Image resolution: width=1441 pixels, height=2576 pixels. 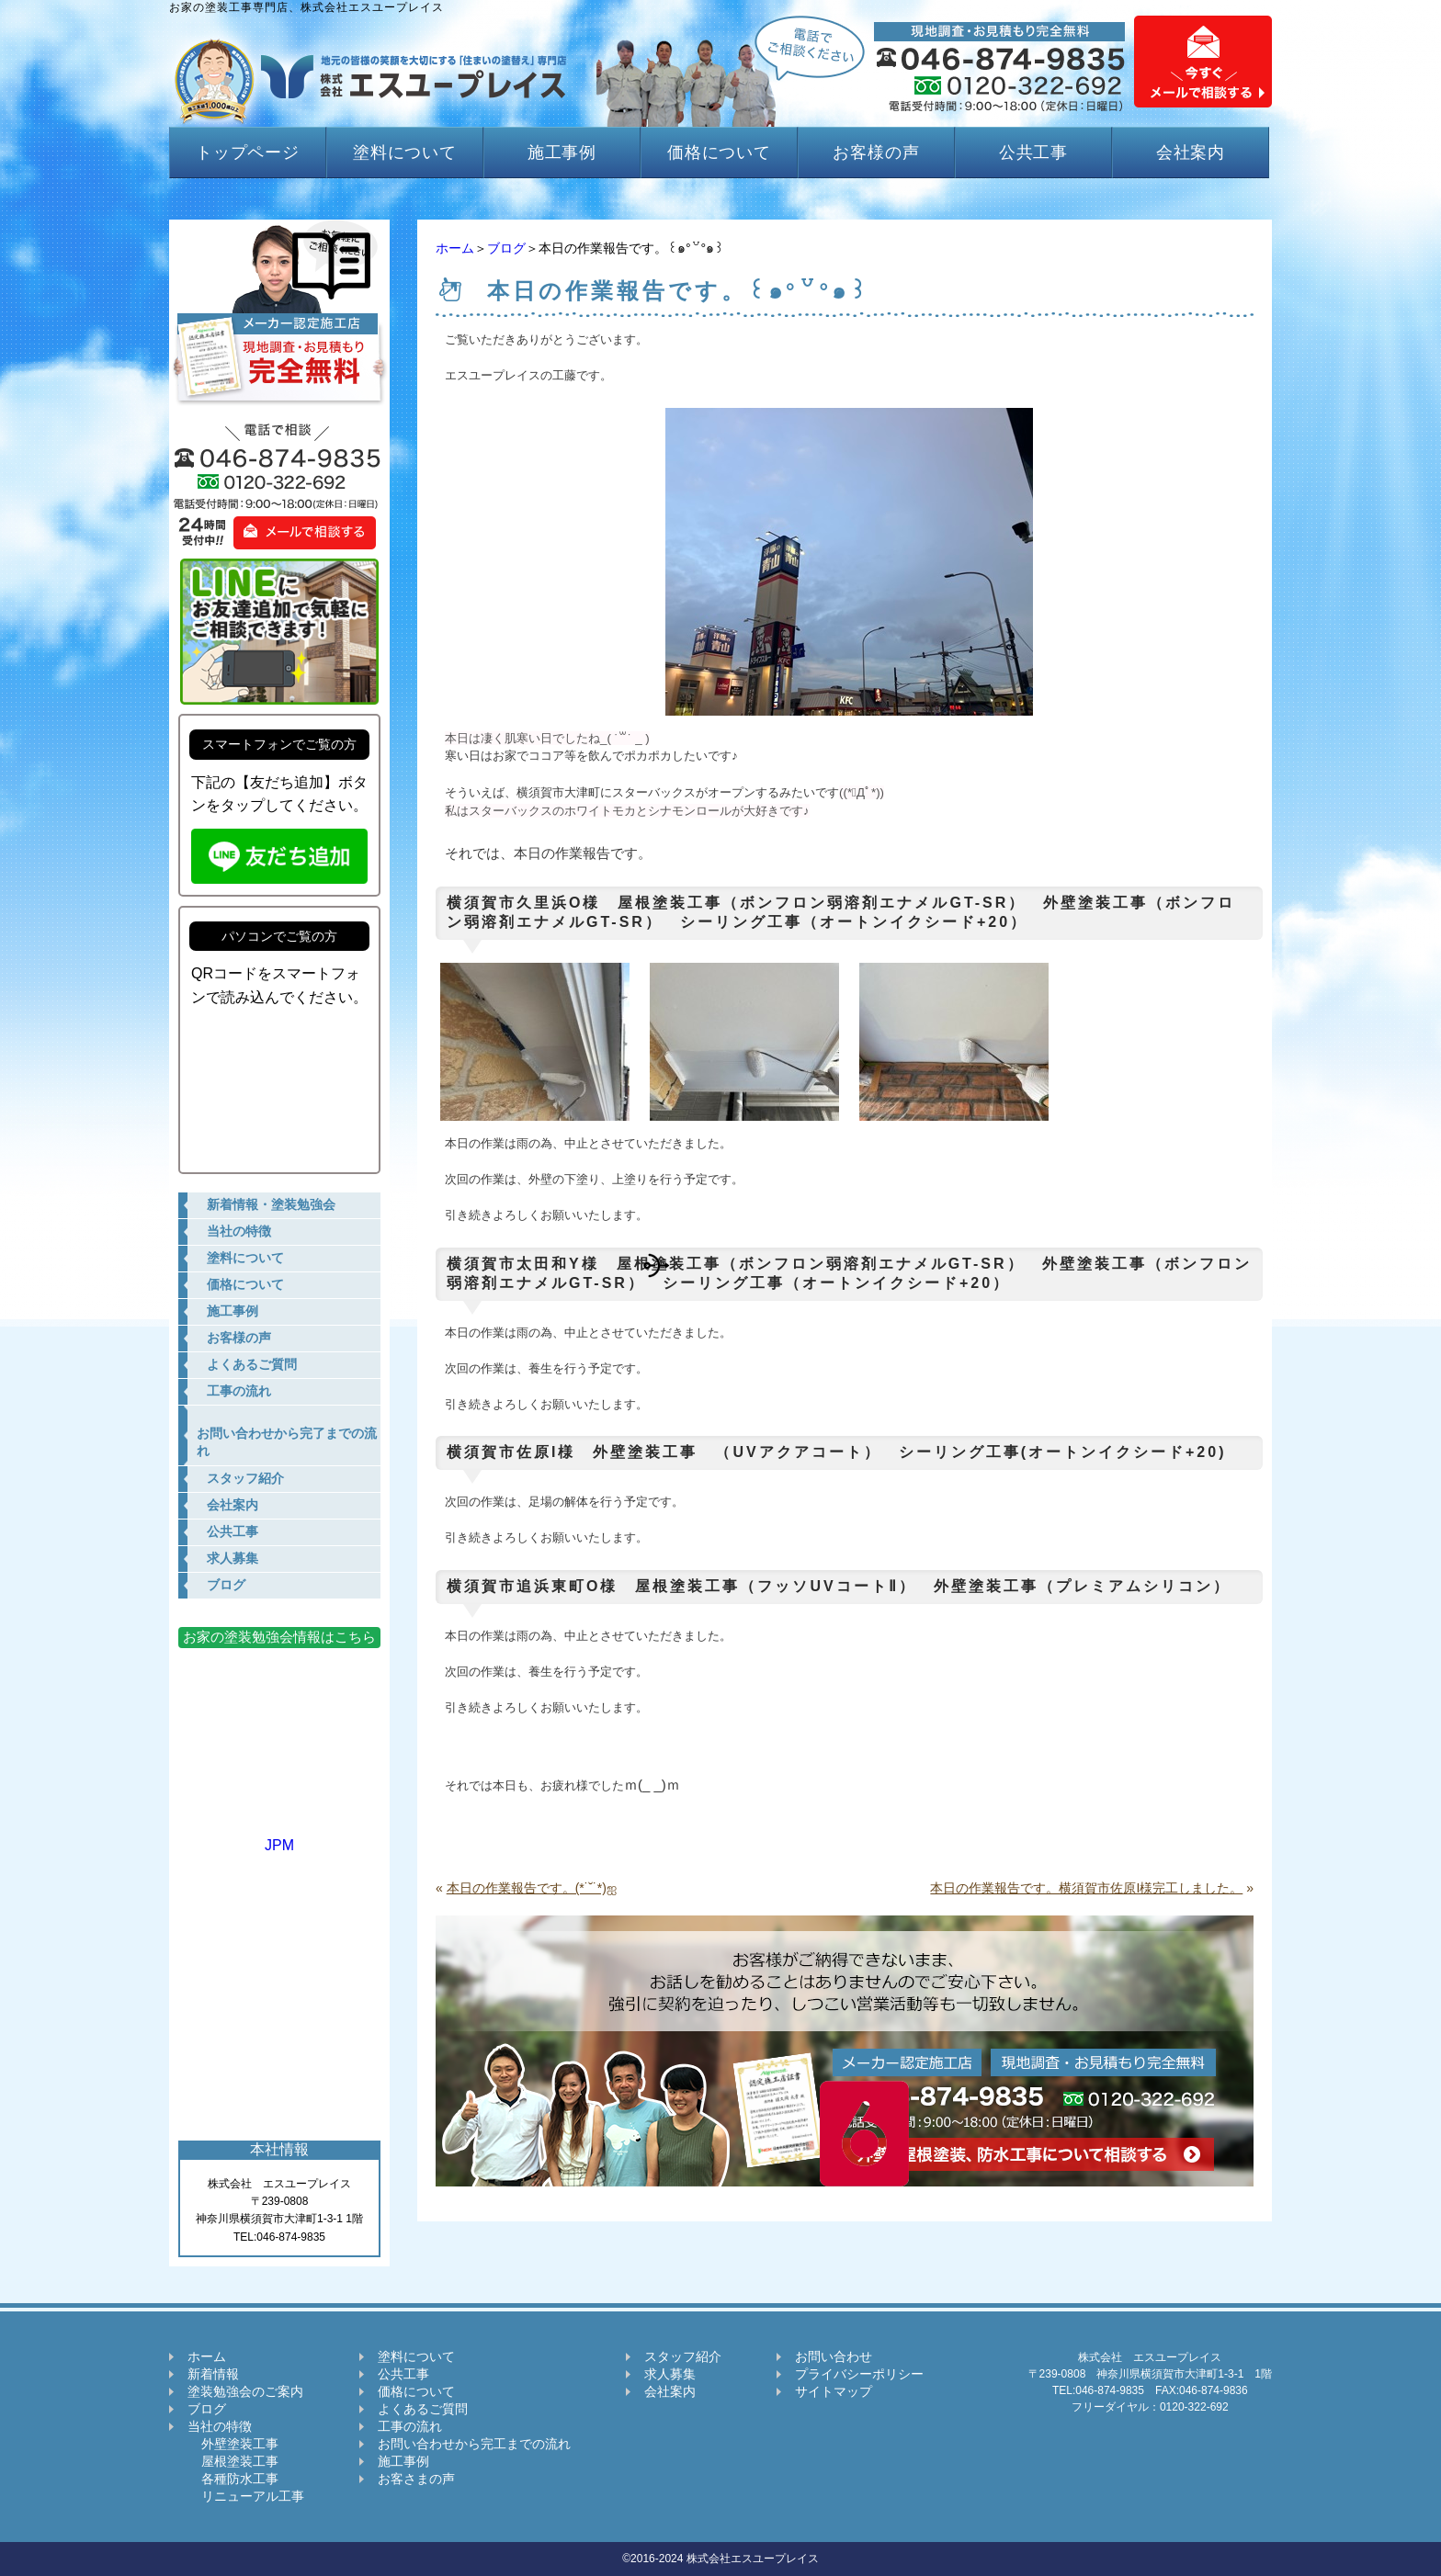 What do you see at coordinates (331, 260) in the screenshot?
I see `open reading mode or e-reader` at bounding box center [331, 260].